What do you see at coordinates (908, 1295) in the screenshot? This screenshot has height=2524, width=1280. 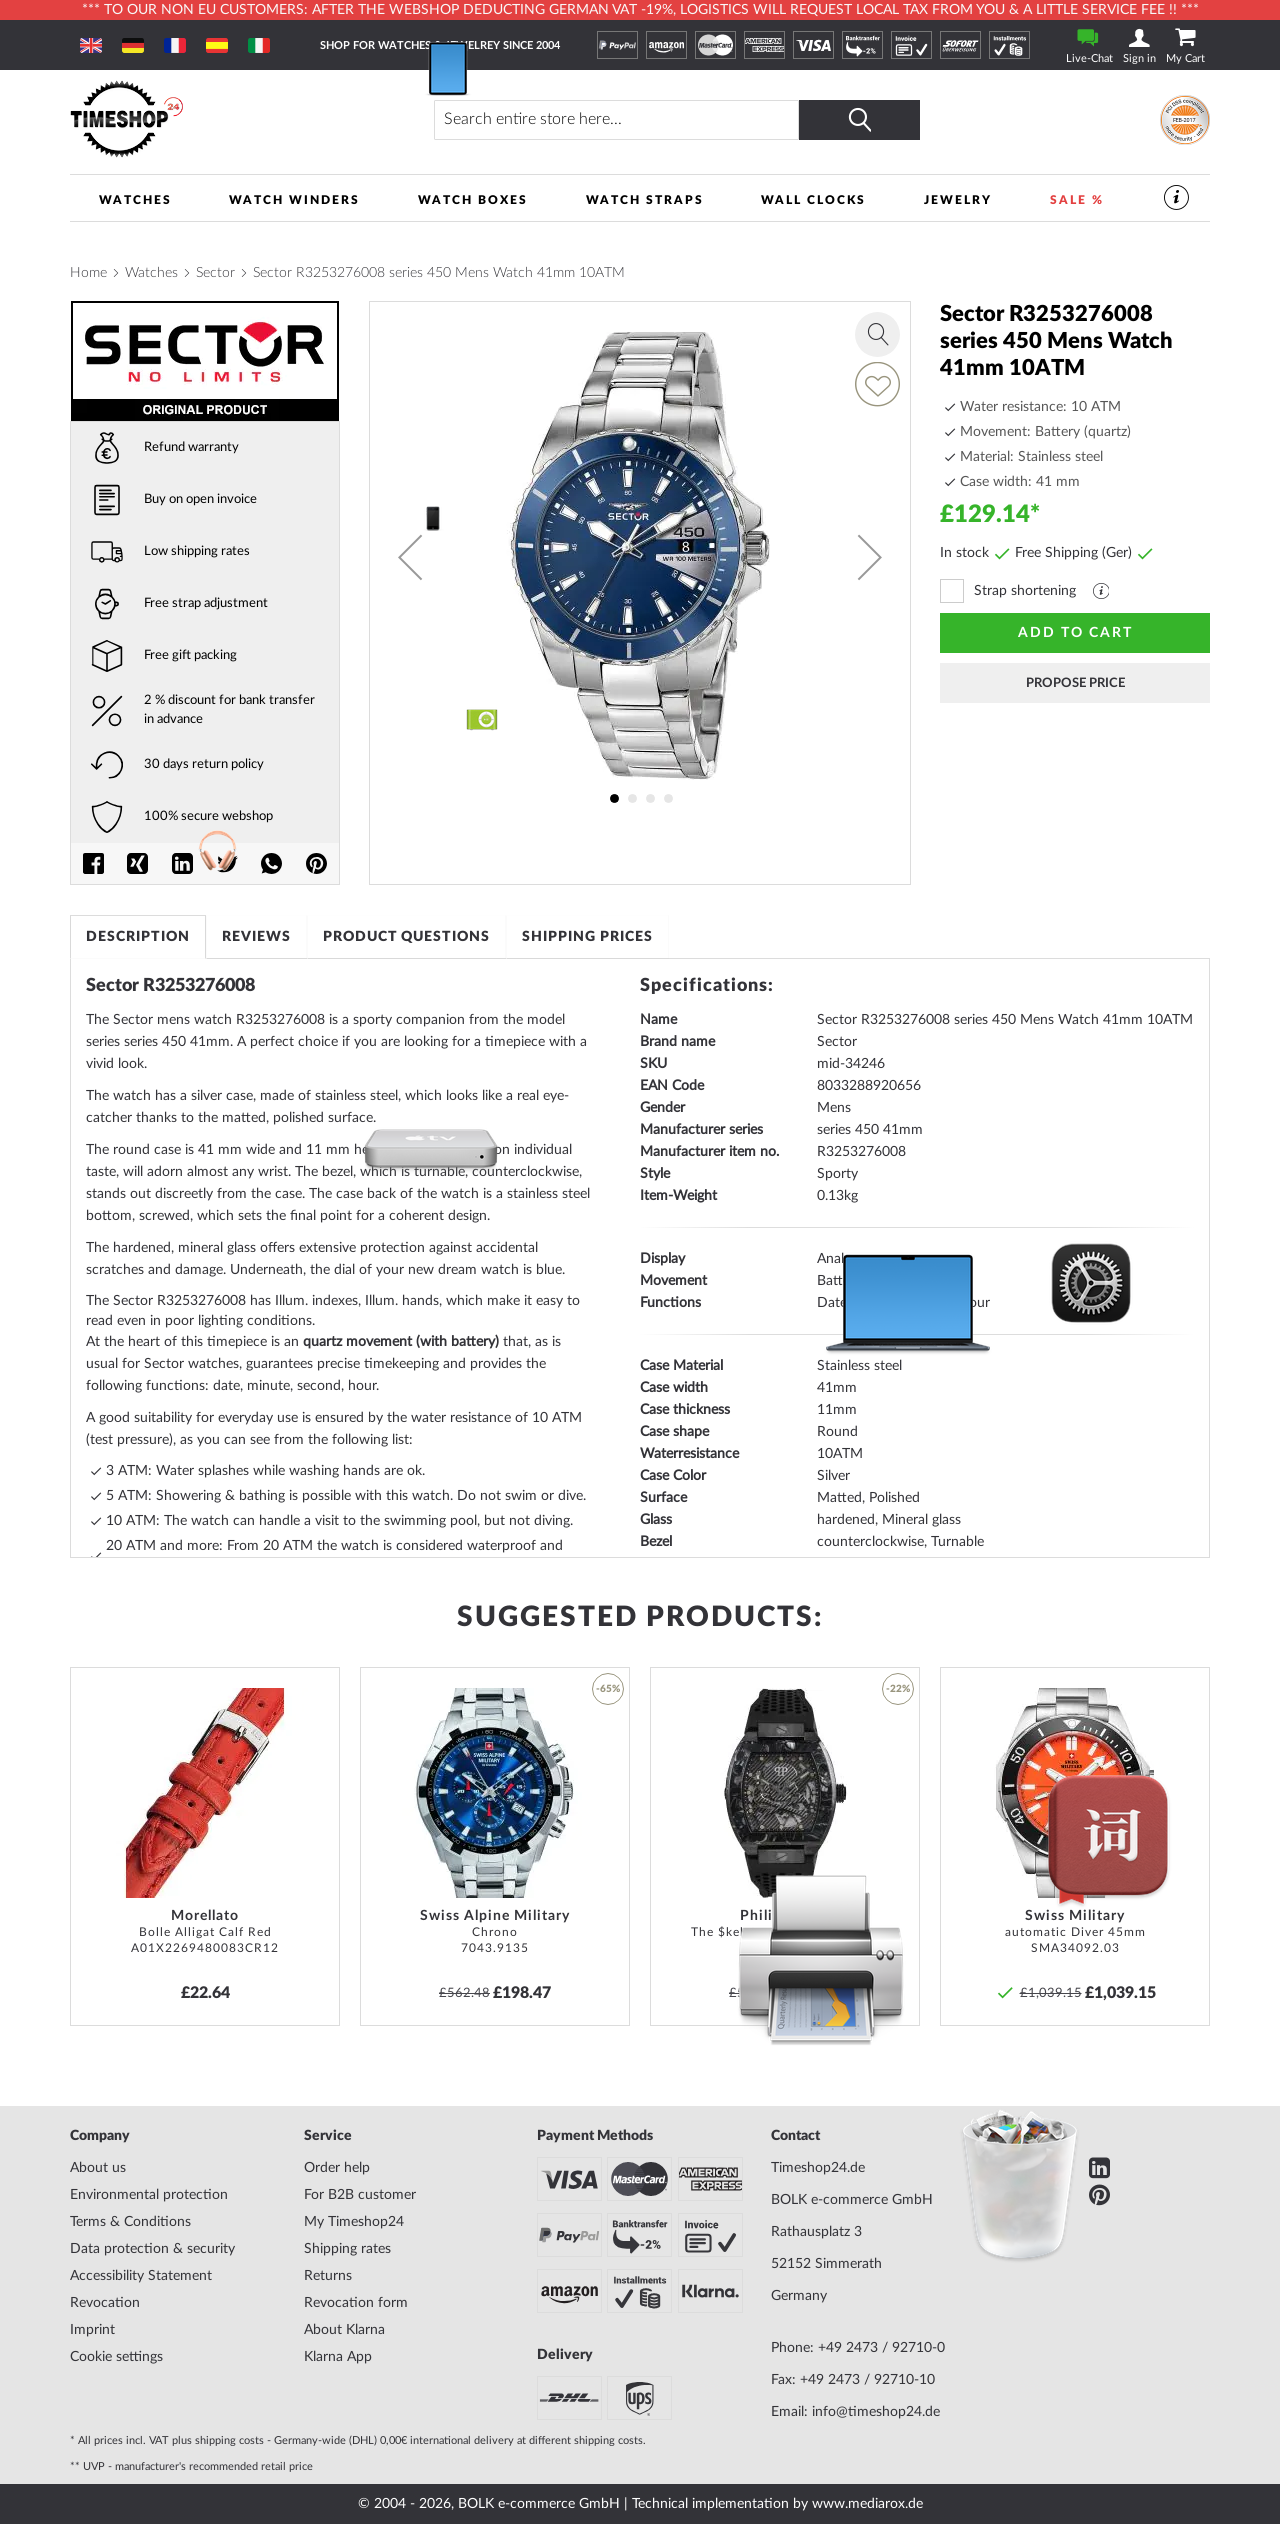 I see `macbook air 15-inch device icon` at bounding box center [908, 1295].